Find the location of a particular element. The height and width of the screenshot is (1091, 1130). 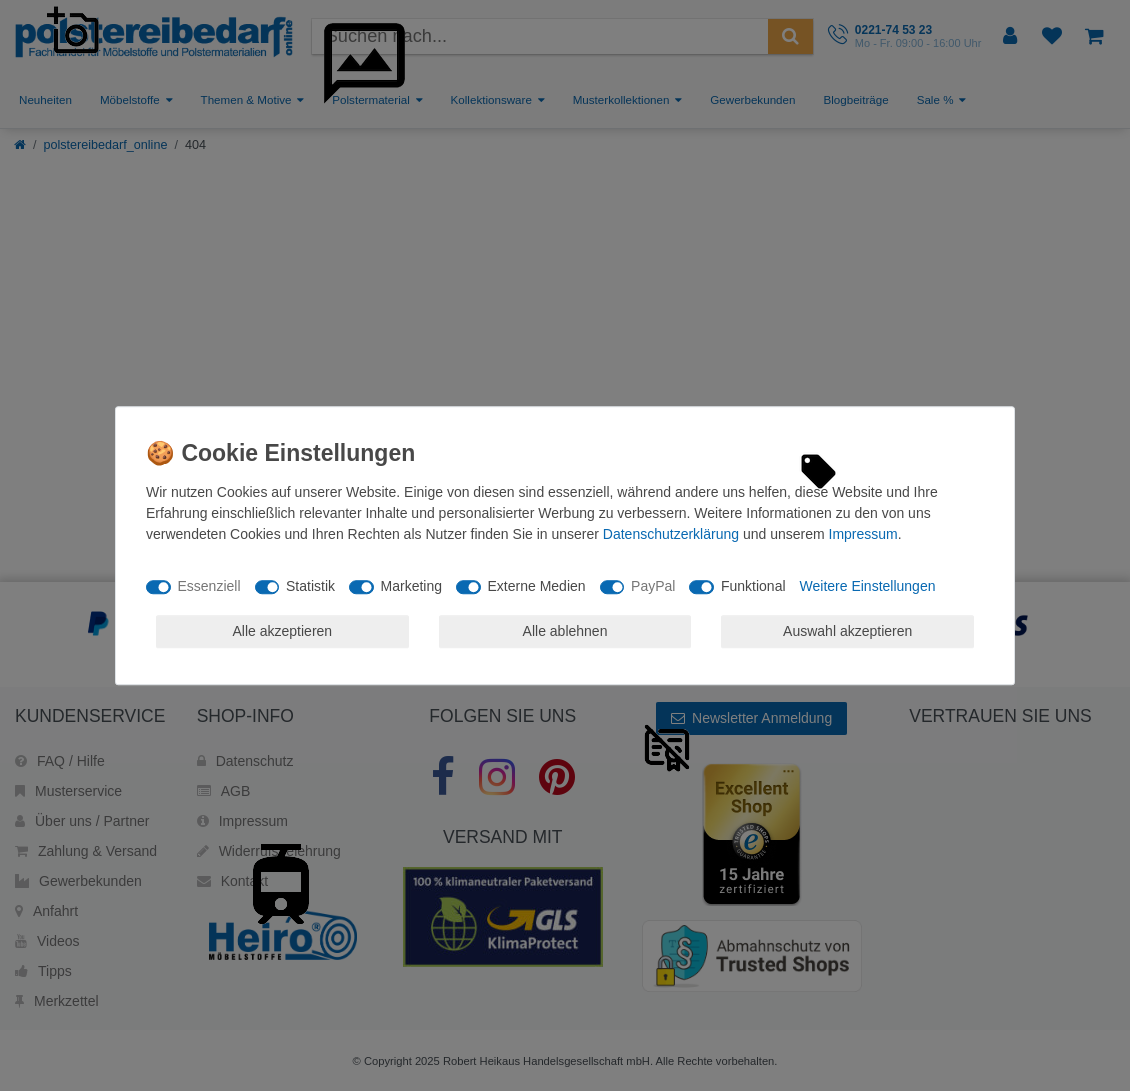

certificate or credential is unavailable is located at coordinates (667, 747).